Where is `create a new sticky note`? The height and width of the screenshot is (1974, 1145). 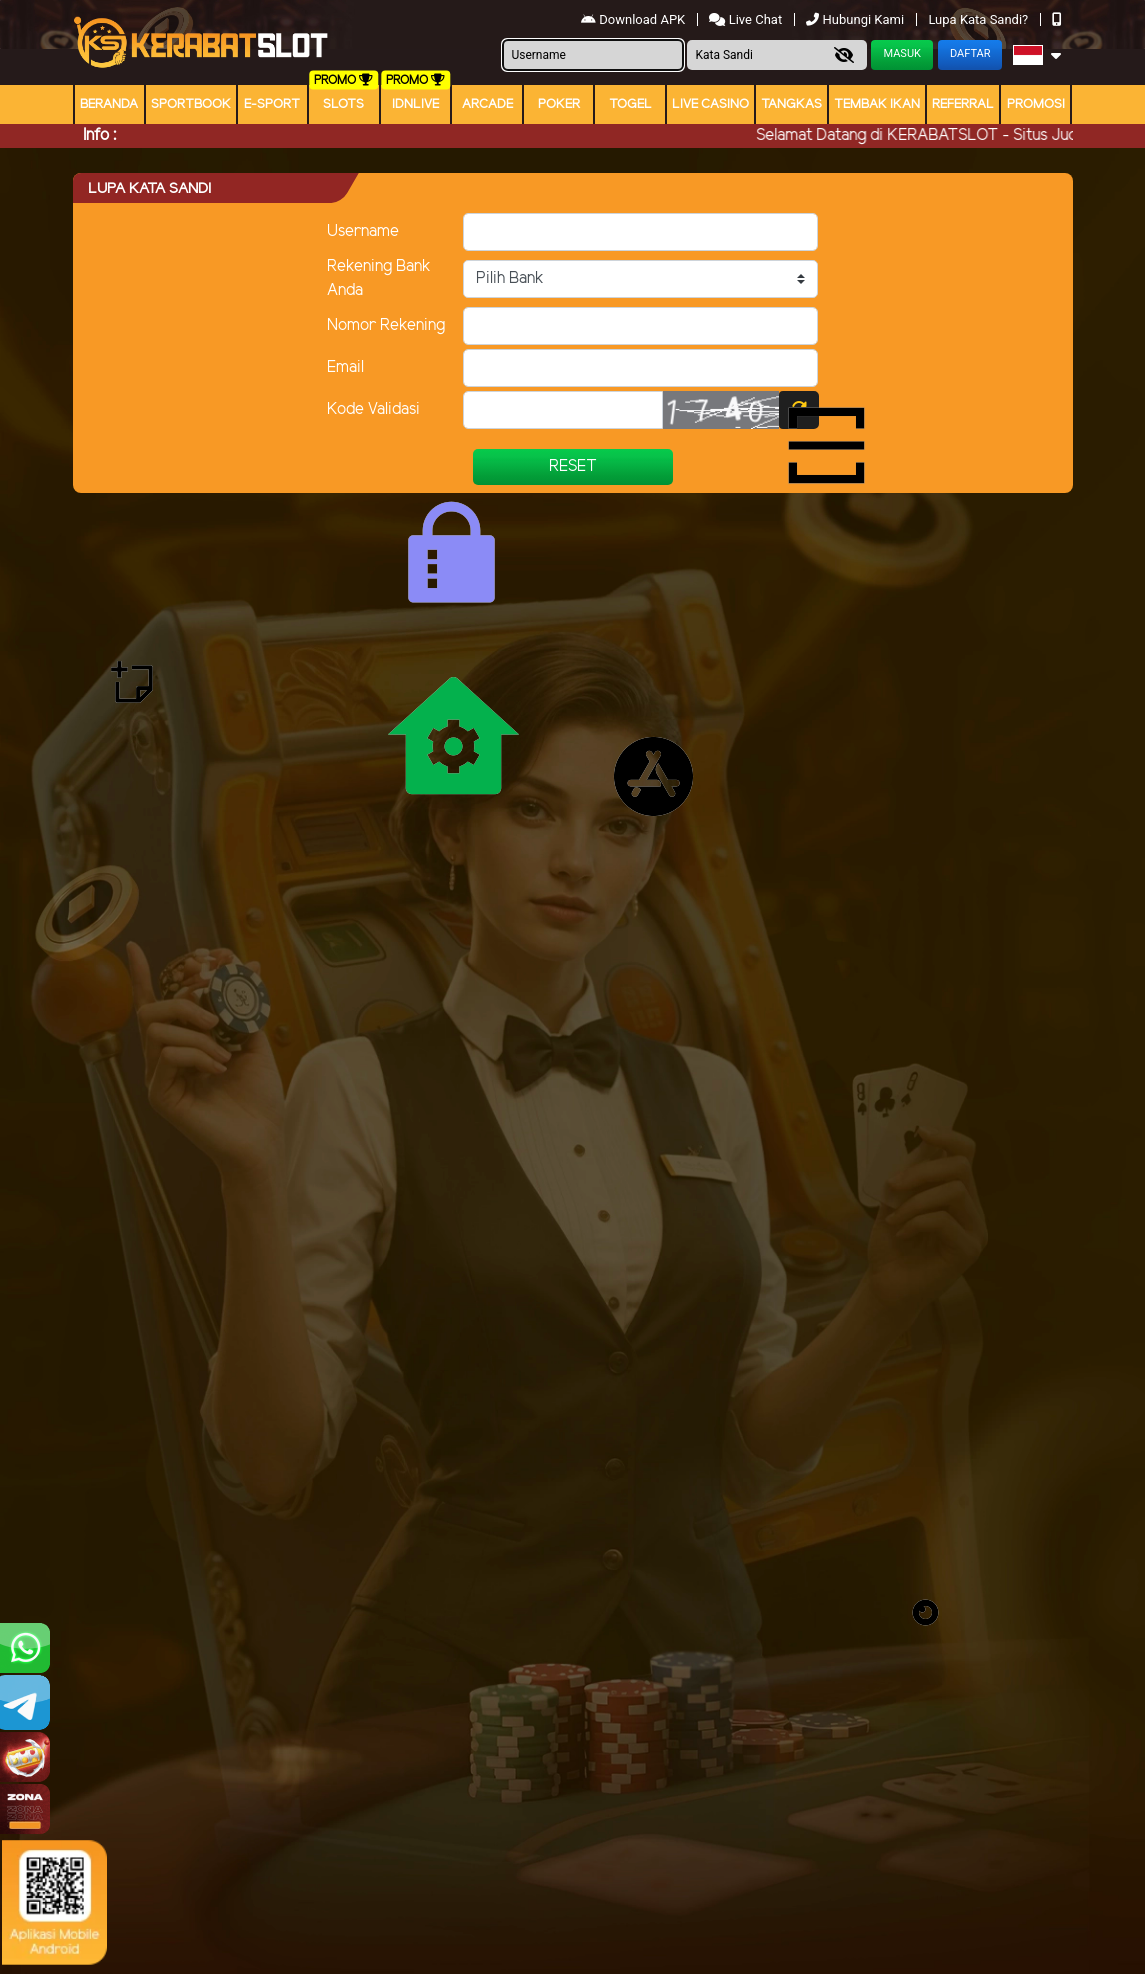
create a new sticky note is located at coordinates (134, 684).